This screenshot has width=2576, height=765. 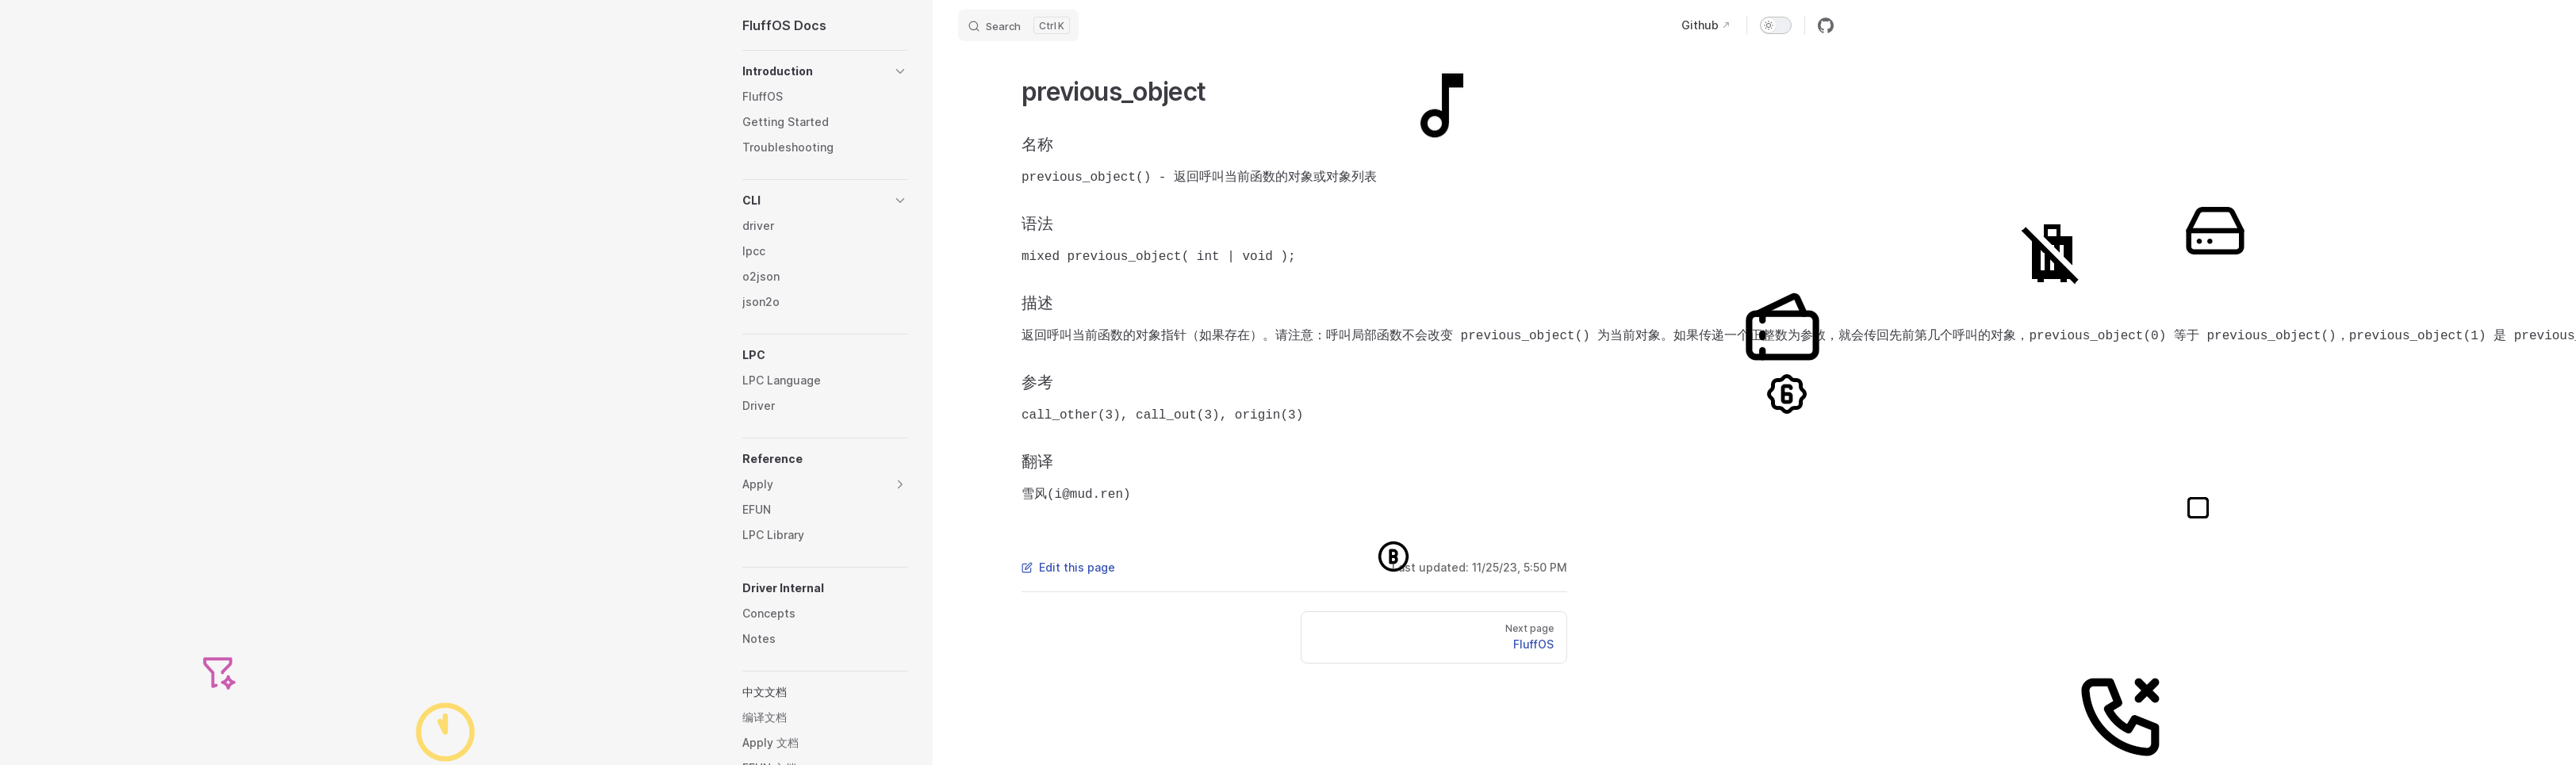 I want to click on indicates item or option labeled "B", so click(x=1393, y=557).